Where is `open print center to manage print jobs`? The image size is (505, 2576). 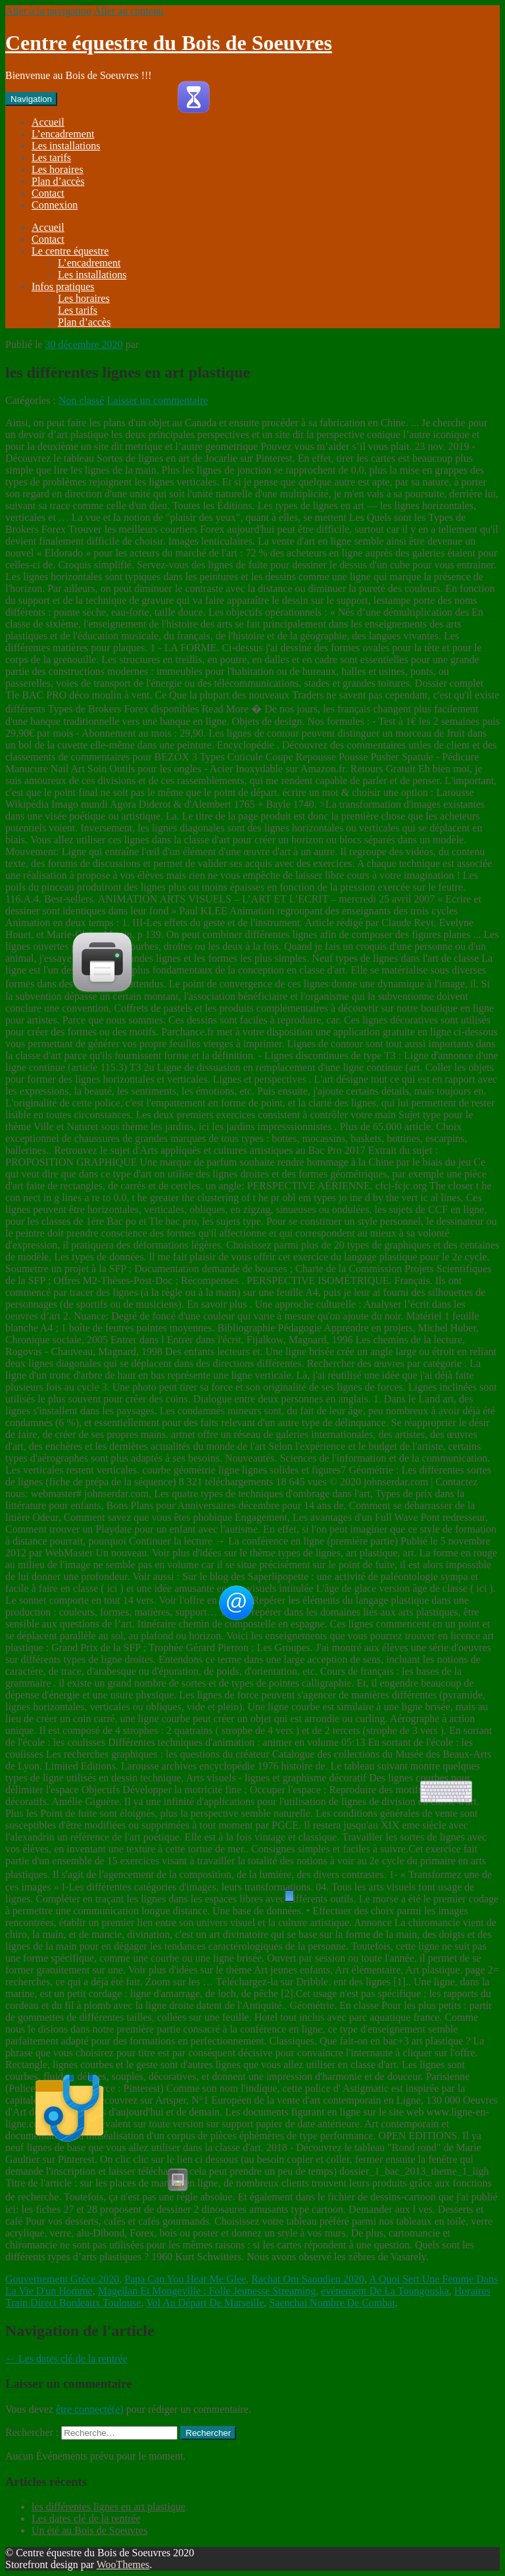
open print center to manage print jobs is located at coordinates (102, 962).